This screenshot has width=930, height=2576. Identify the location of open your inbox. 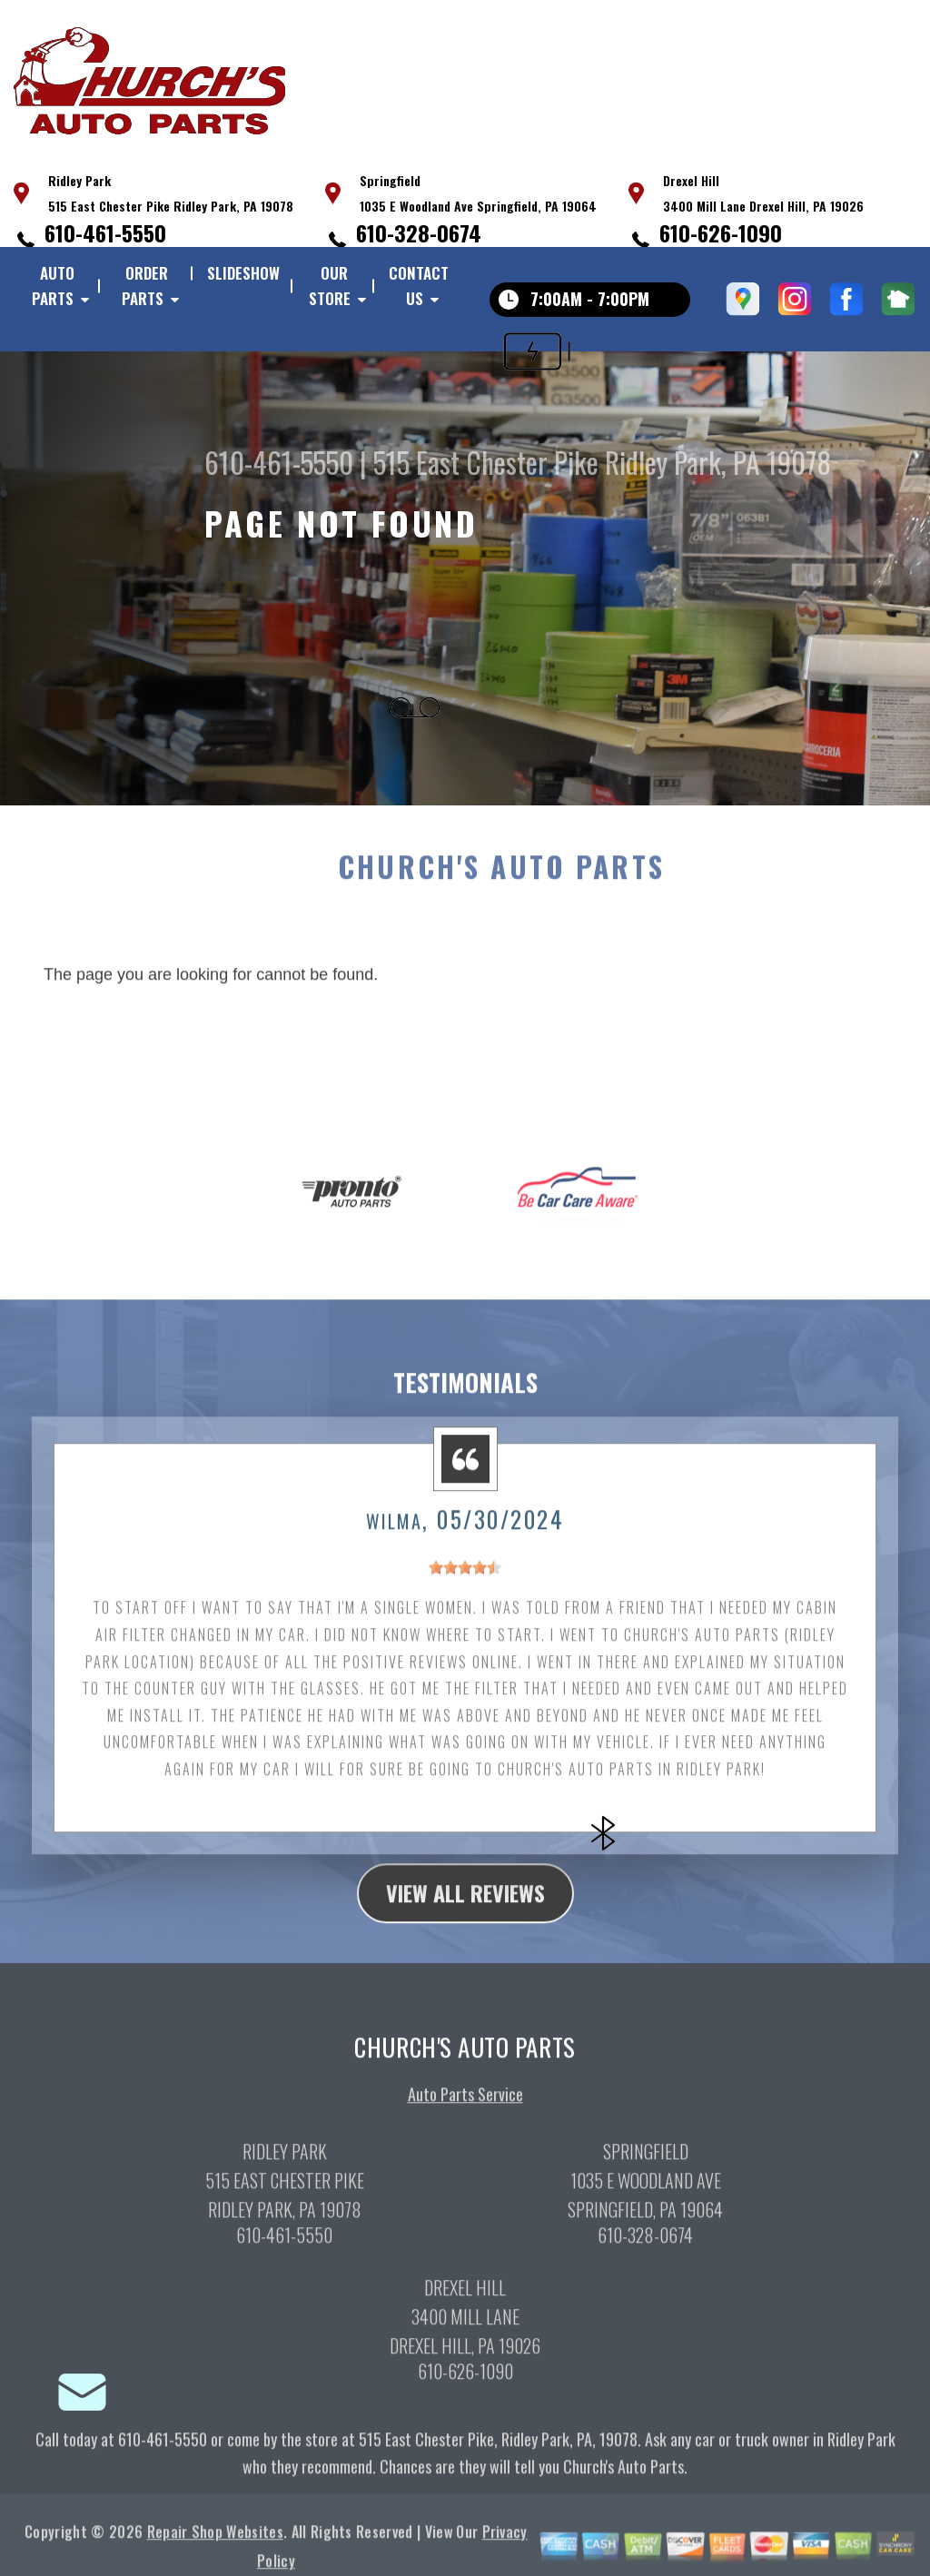
(82, 2392).